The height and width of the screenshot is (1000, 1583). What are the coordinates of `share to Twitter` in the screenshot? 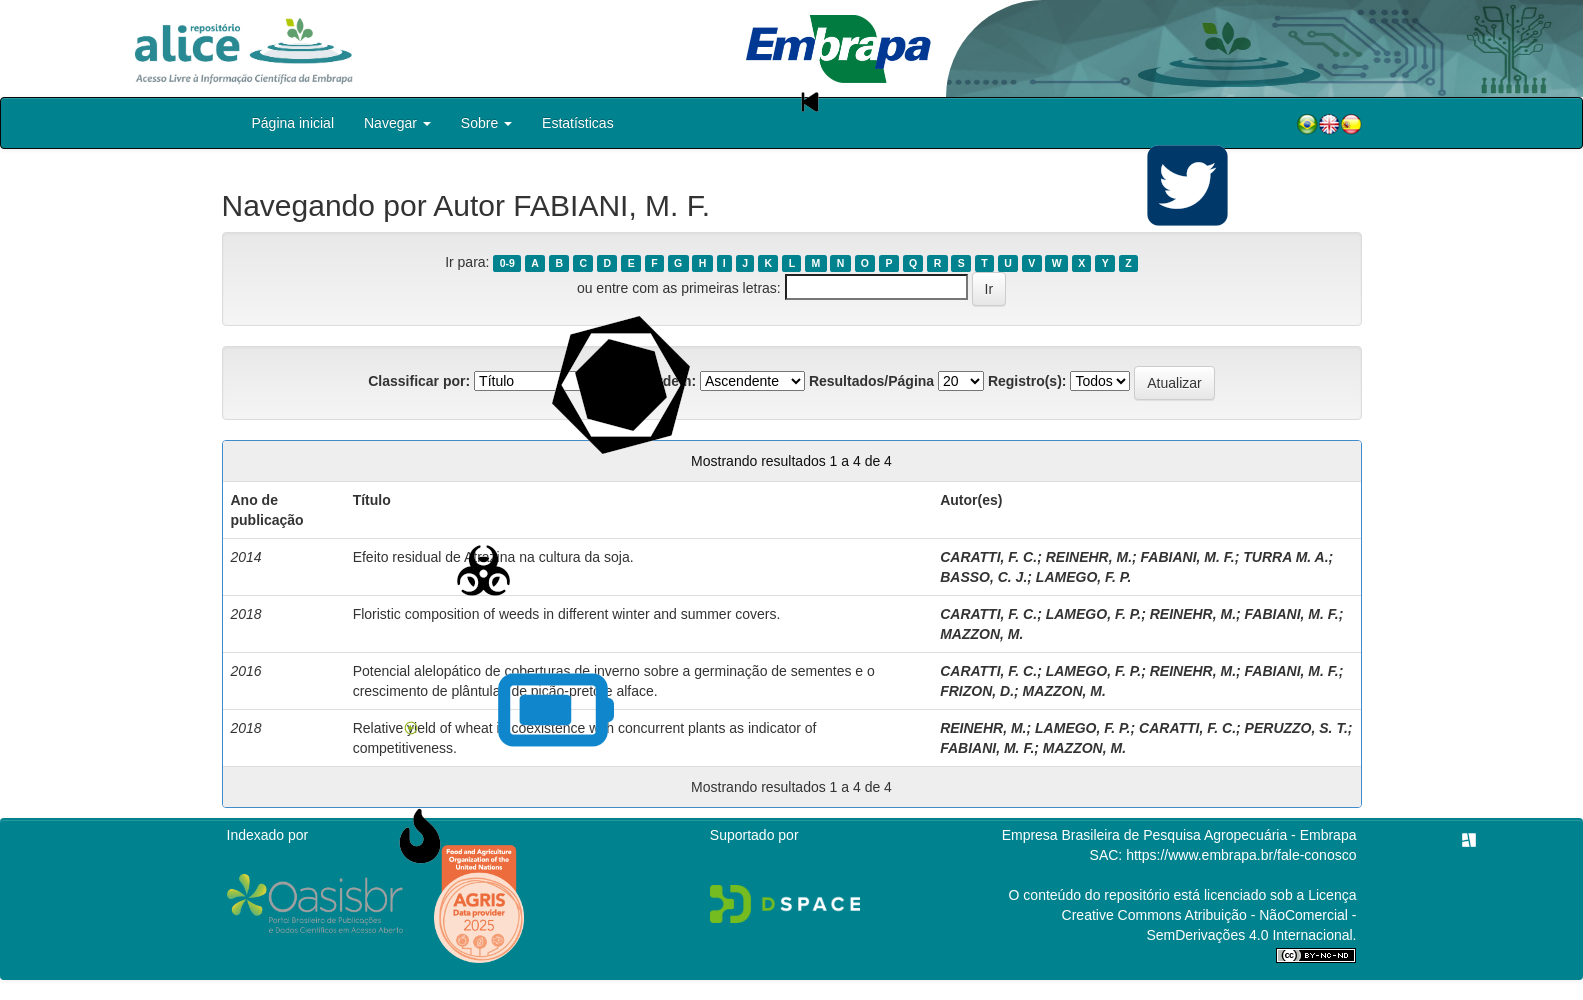 It's located at (1187, 185).